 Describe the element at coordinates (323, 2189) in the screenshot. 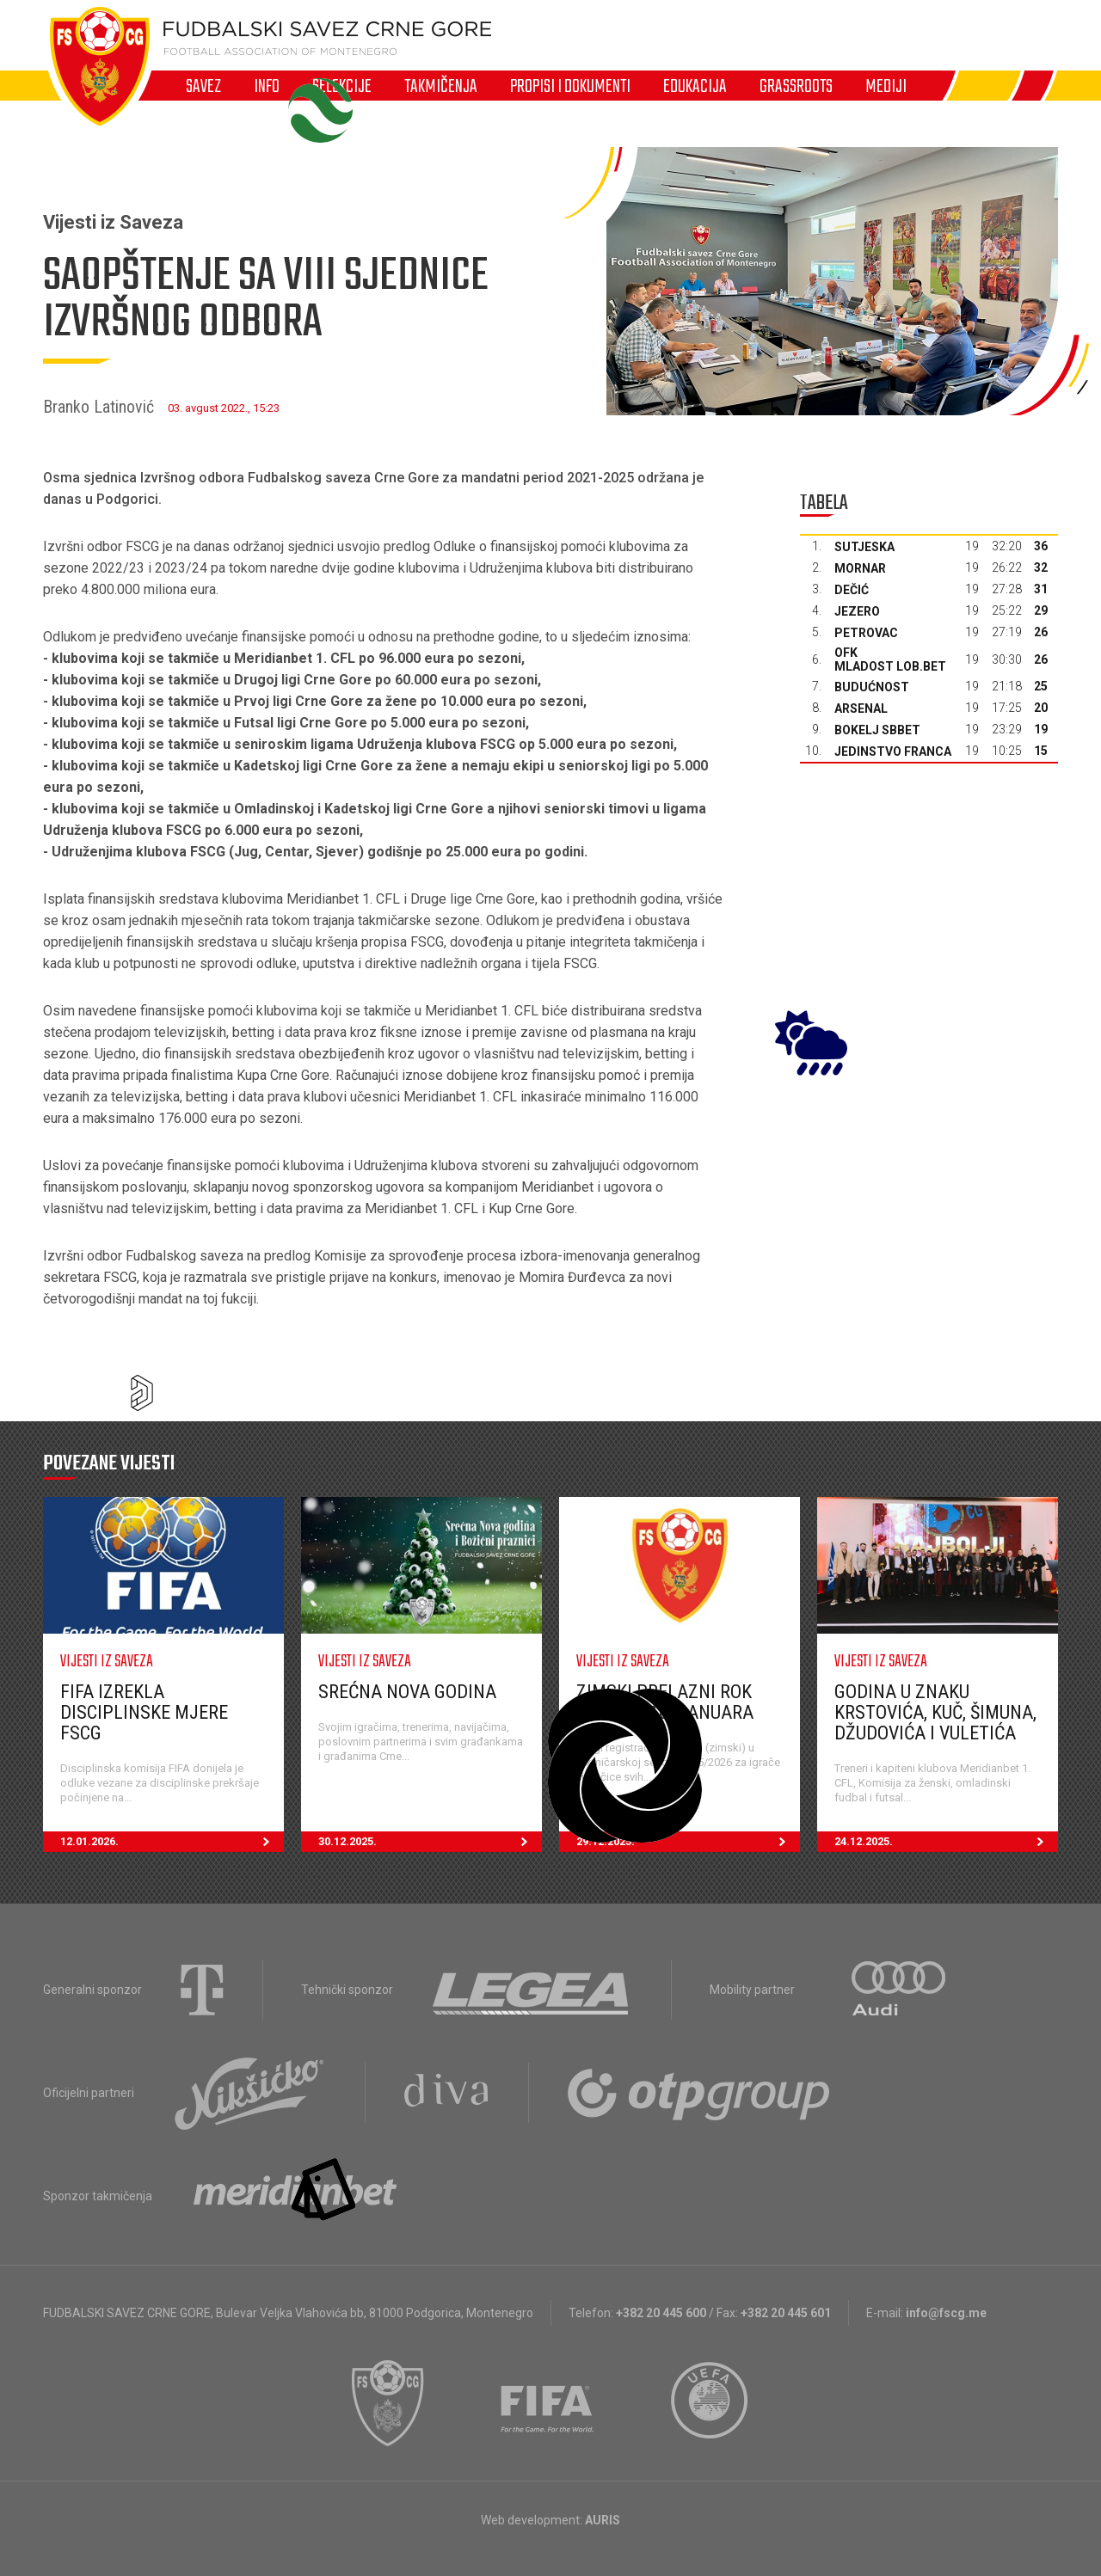

I see `access pantone color swatches` at that location.